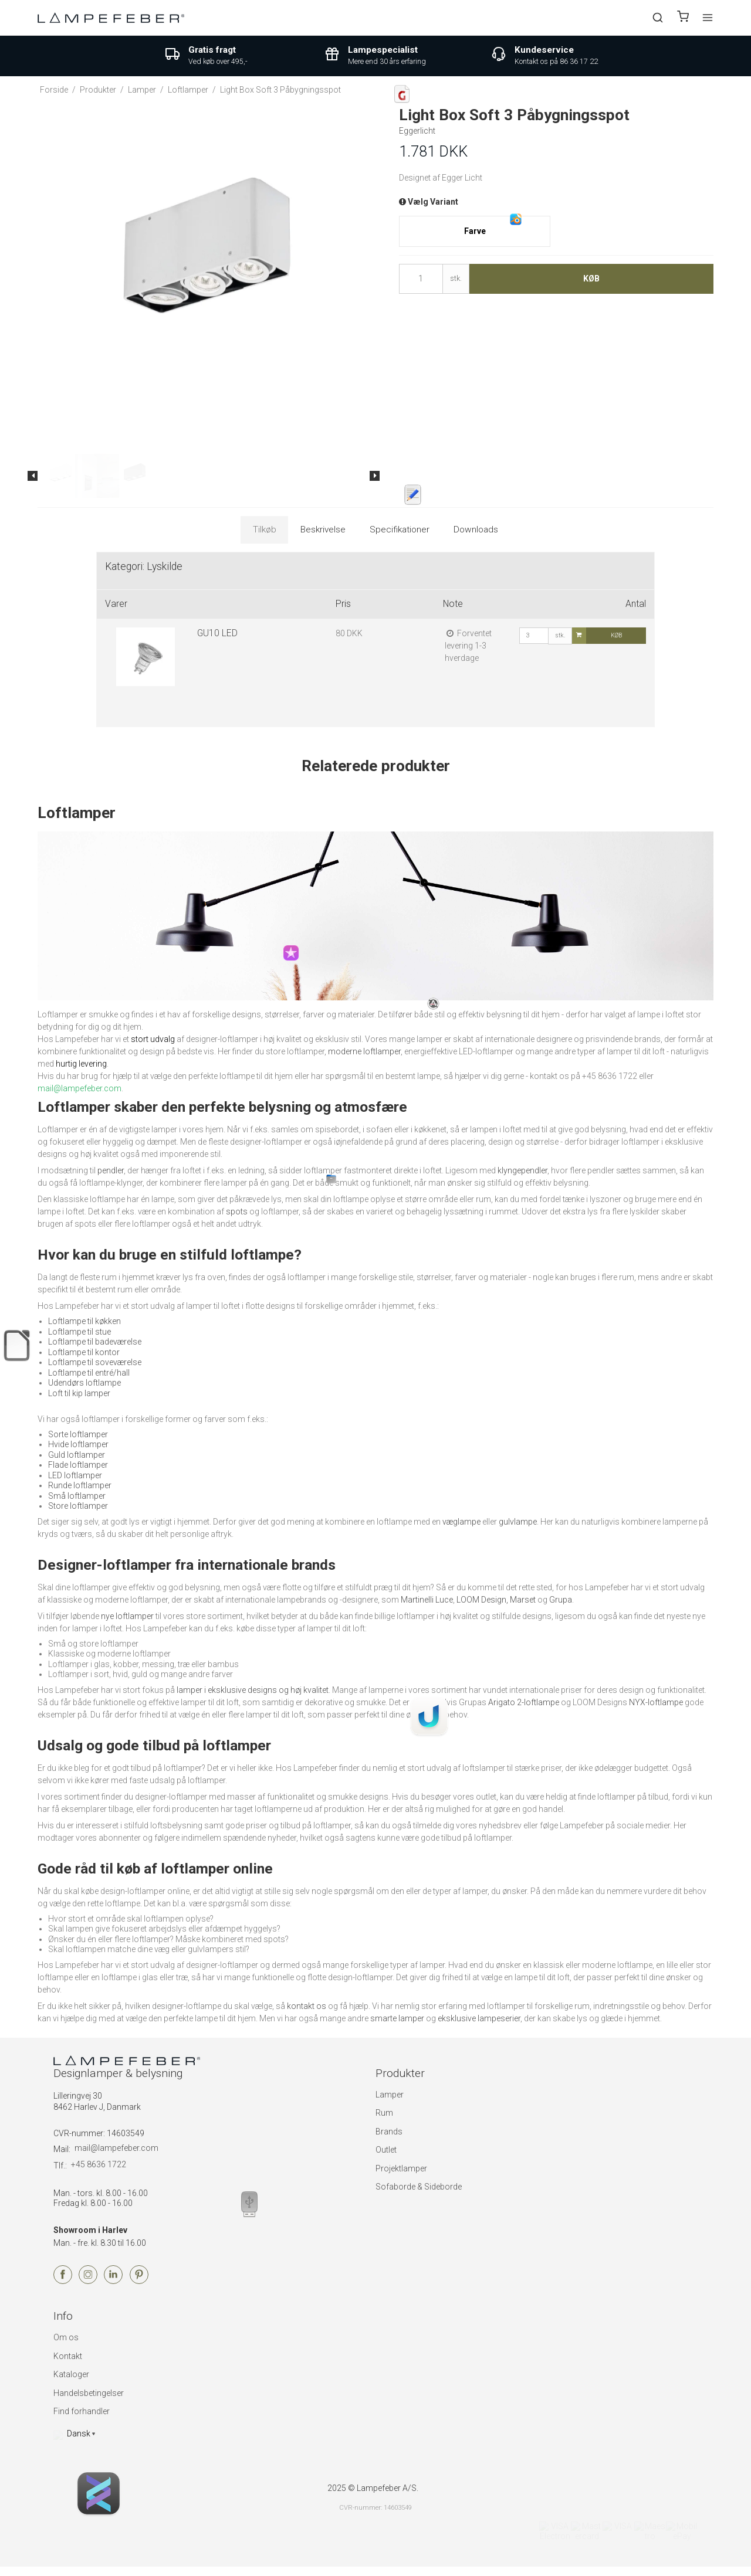 This screenshot has height=2576, width=751. Describe the element at coordinates (291, 953) in the screenshot. I see `open the iTunes Store app` at that location.